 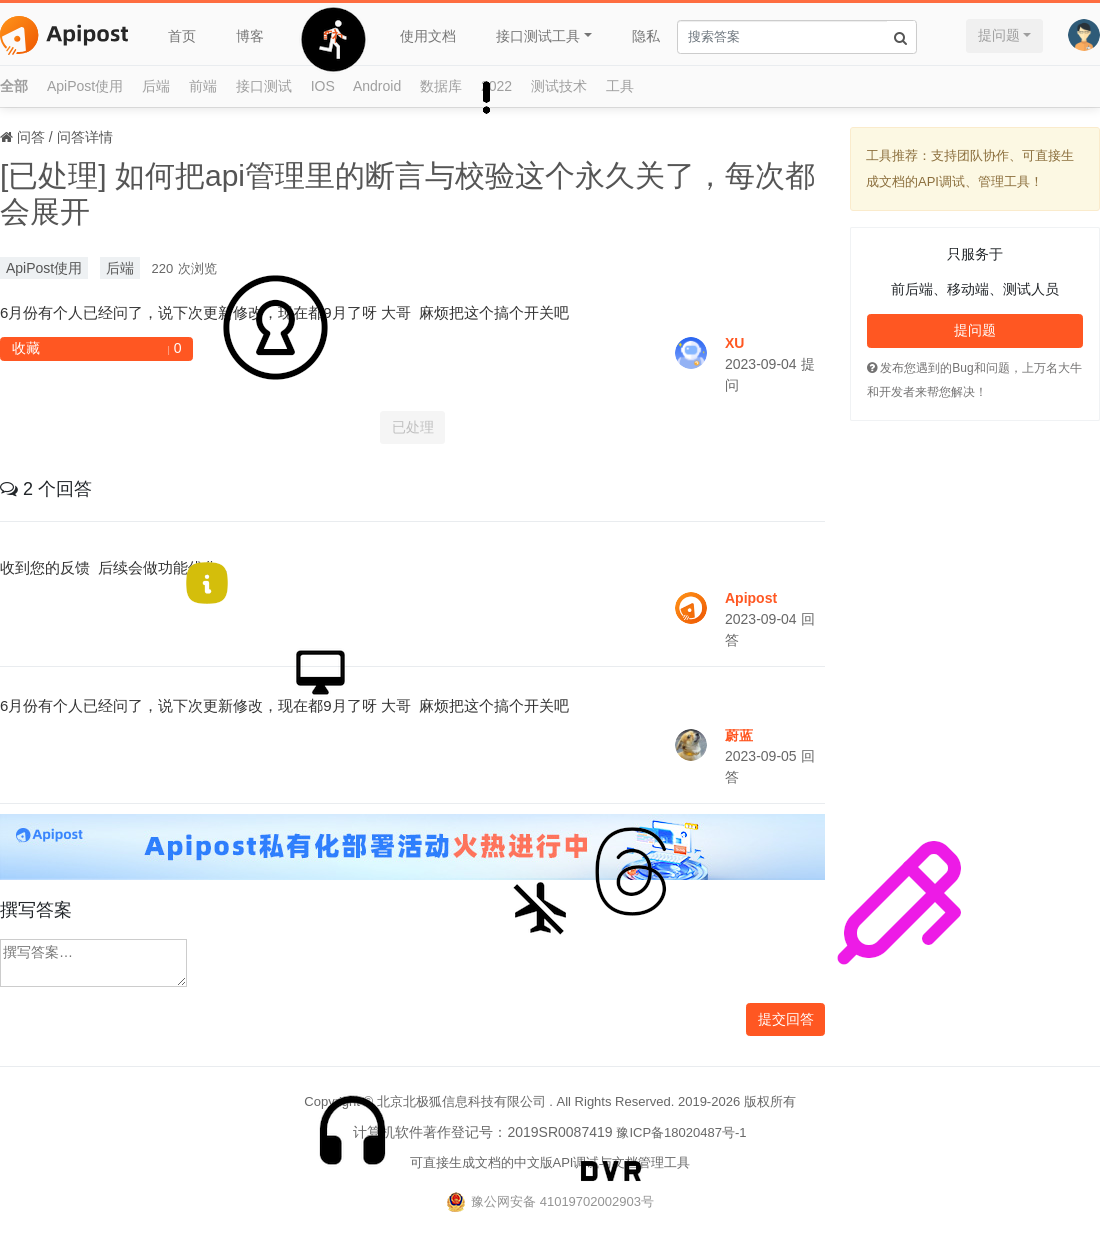 What do you see at coordinates (611, 1171) in the screenshot?
I see `access DVR recordings` at bounding box center [611, 1171].